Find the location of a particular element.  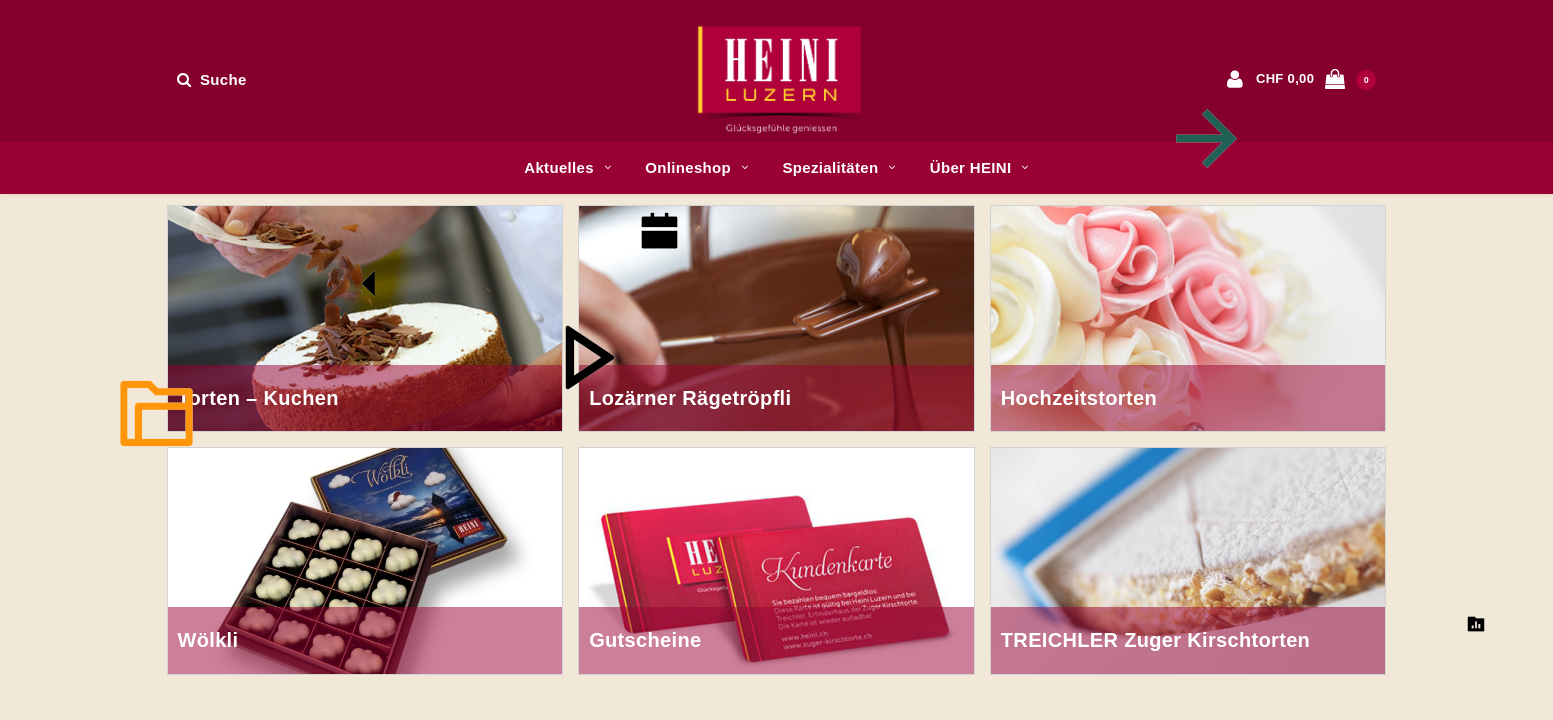

open folder to view files is located at coordinates (156, 413).